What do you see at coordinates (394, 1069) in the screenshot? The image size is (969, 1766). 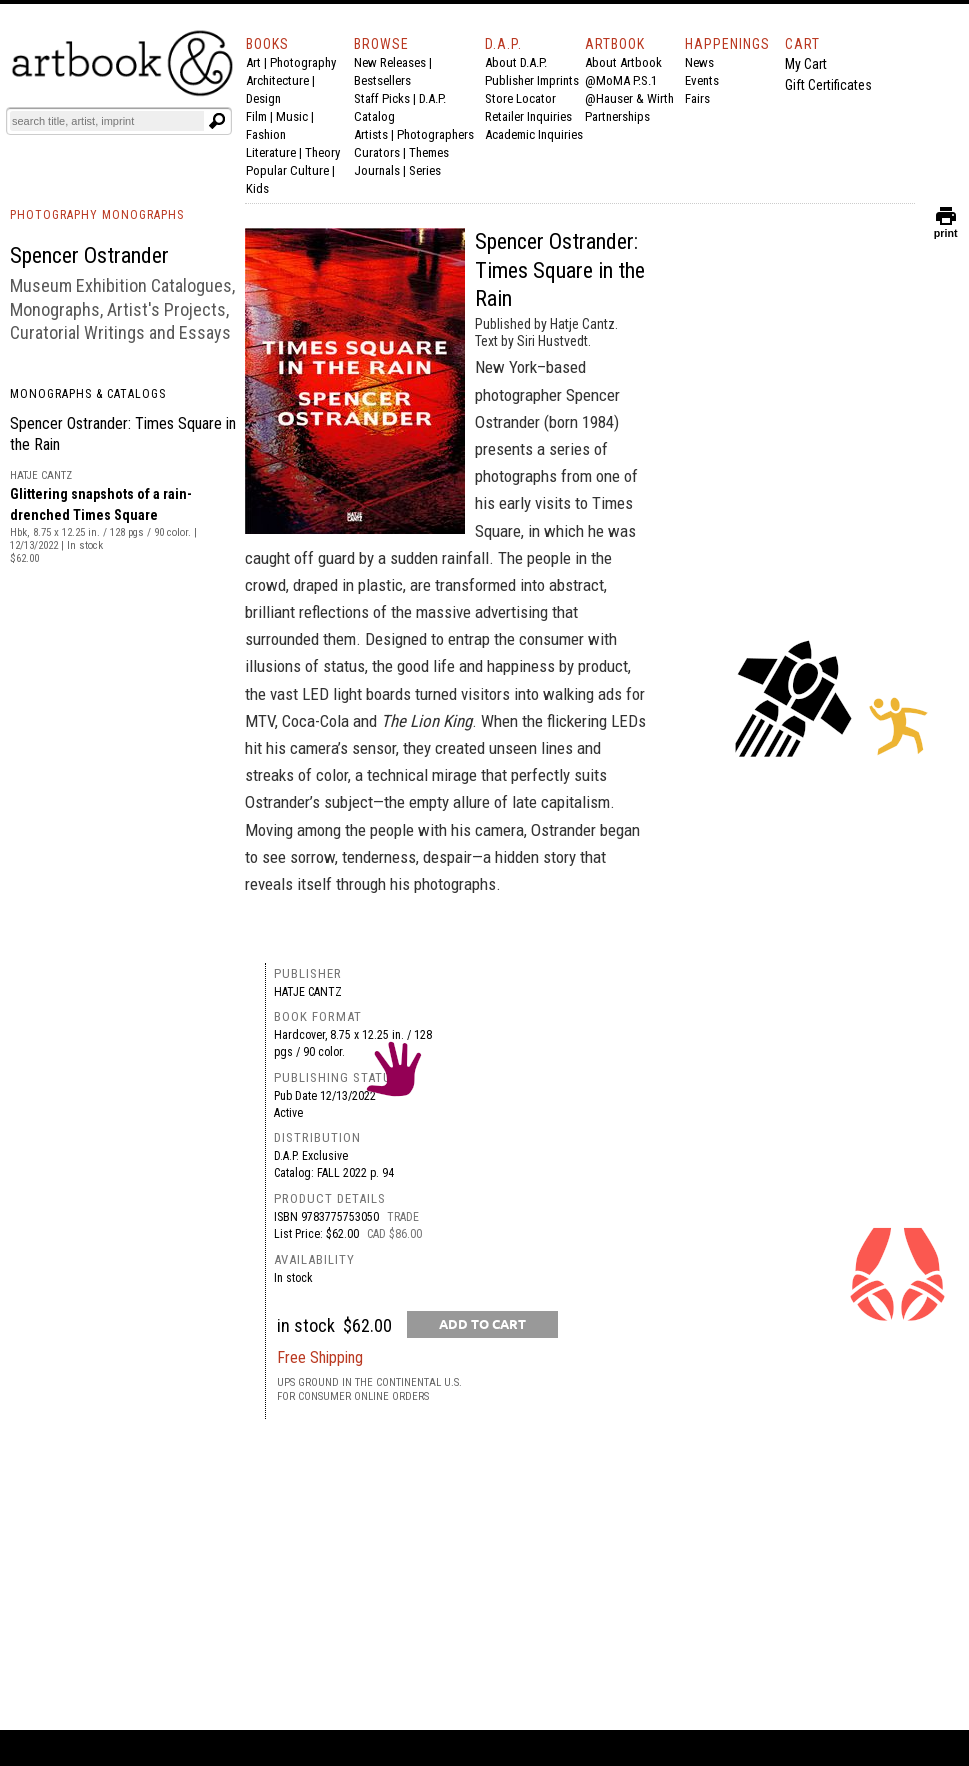 I see `tap to interact or grab an object` at bounding box center [394, 1069].